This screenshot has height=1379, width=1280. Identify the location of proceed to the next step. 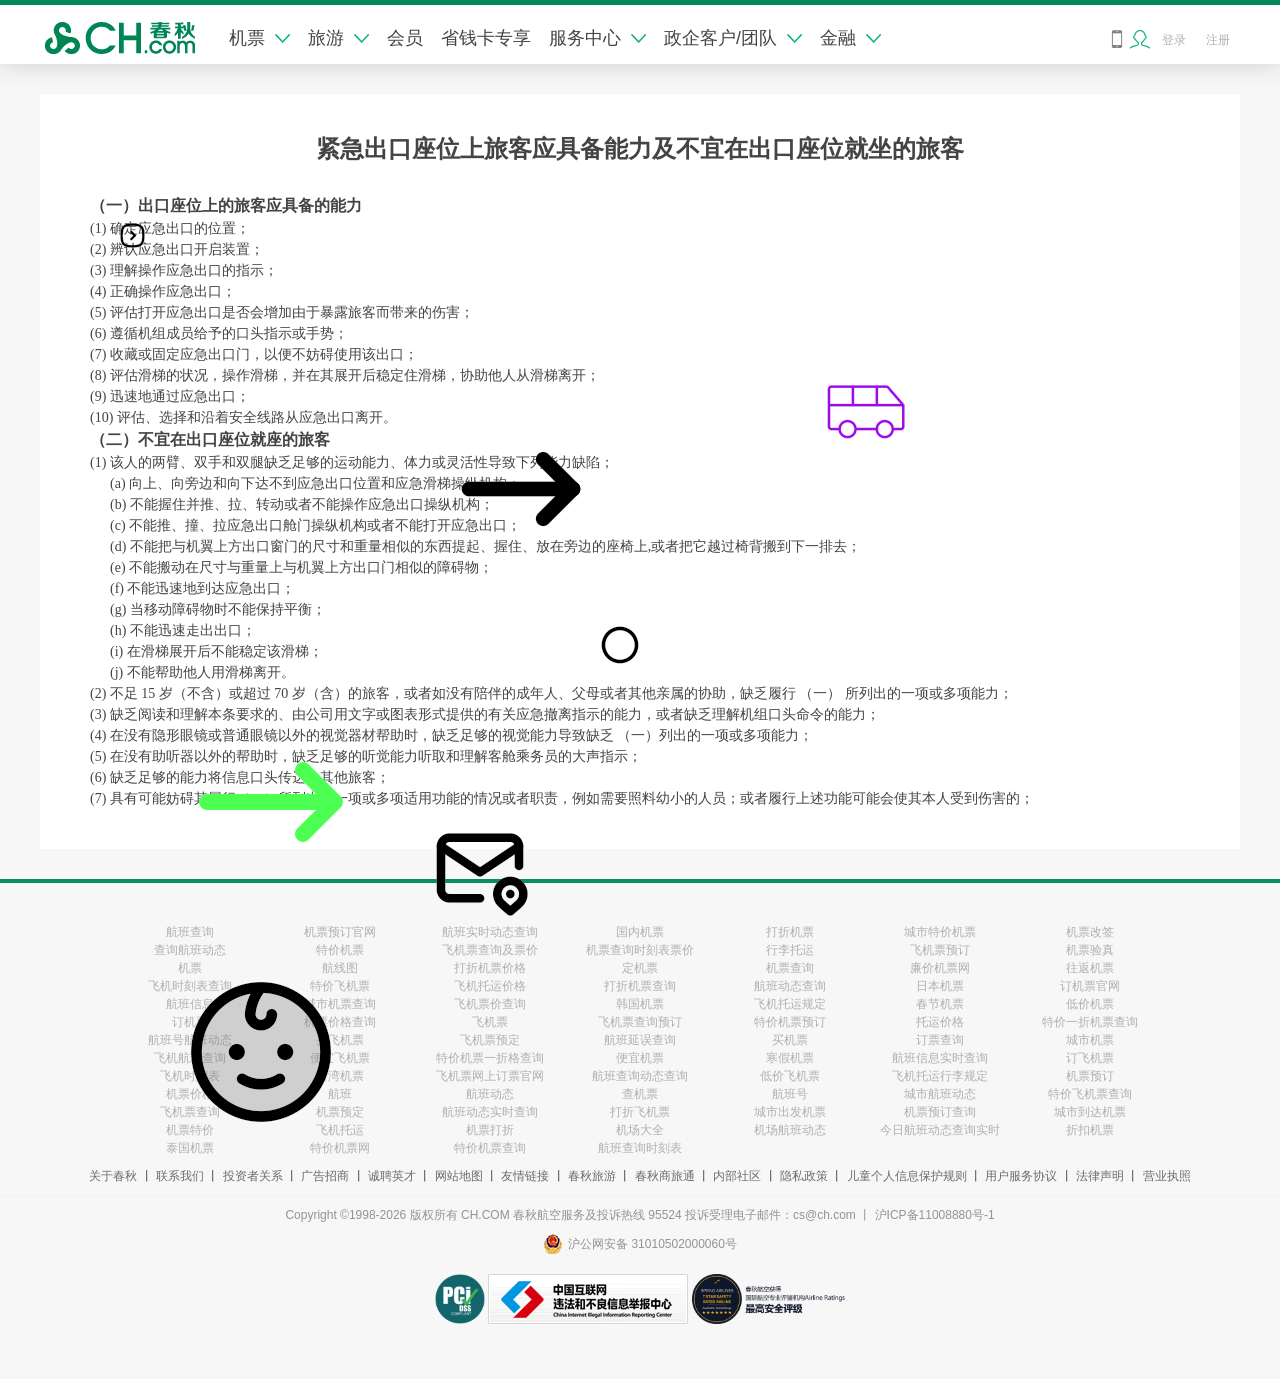
(271, 802).